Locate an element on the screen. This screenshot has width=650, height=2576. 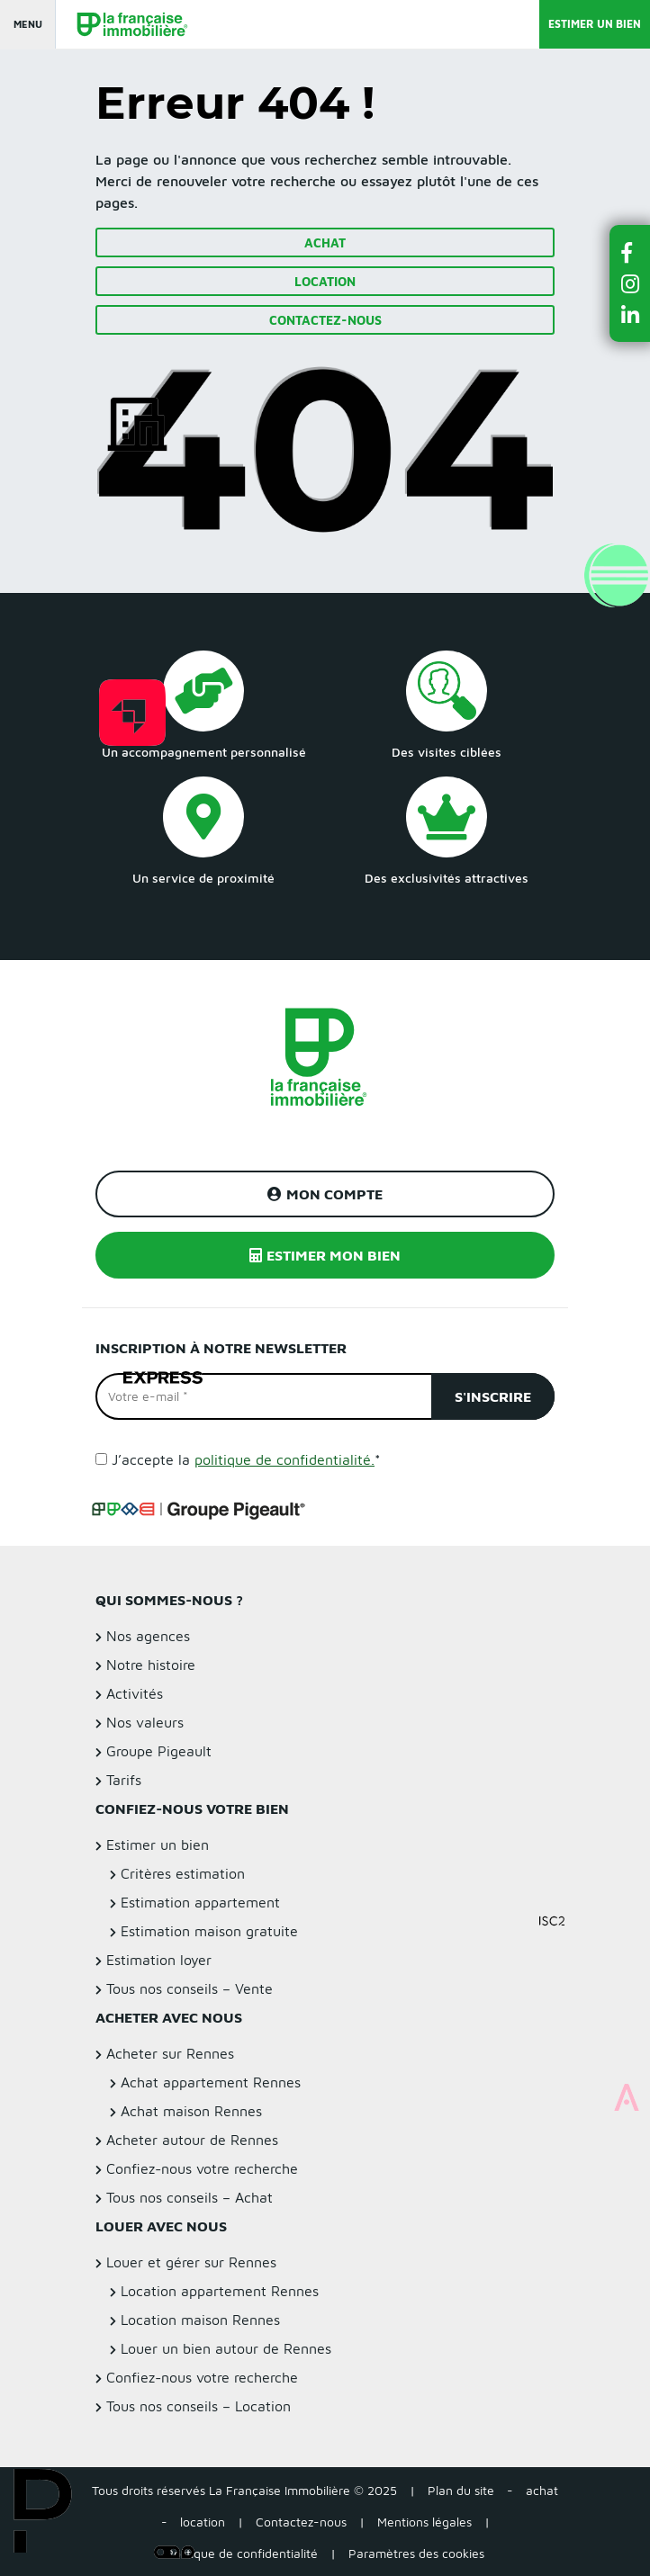
ISC² official logo is located at coordinates (552, 1921).